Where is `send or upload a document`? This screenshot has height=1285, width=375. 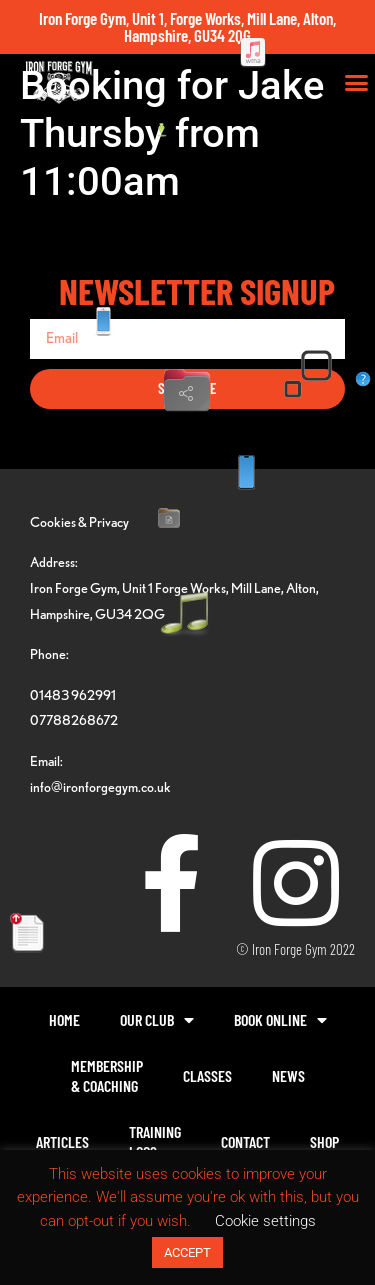 send or upload a document is located at coordinates (28, 933).